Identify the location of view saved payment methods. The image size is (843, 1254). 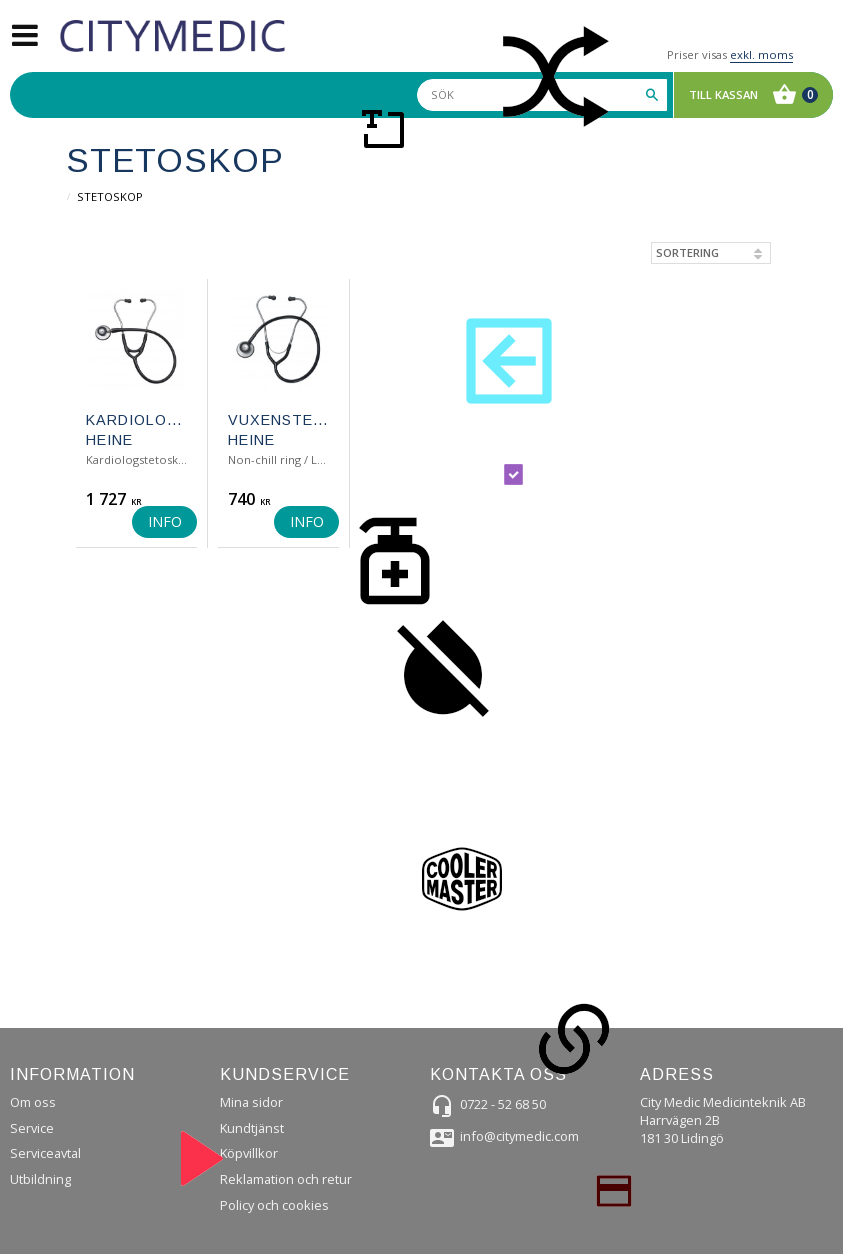
(614, 1191).